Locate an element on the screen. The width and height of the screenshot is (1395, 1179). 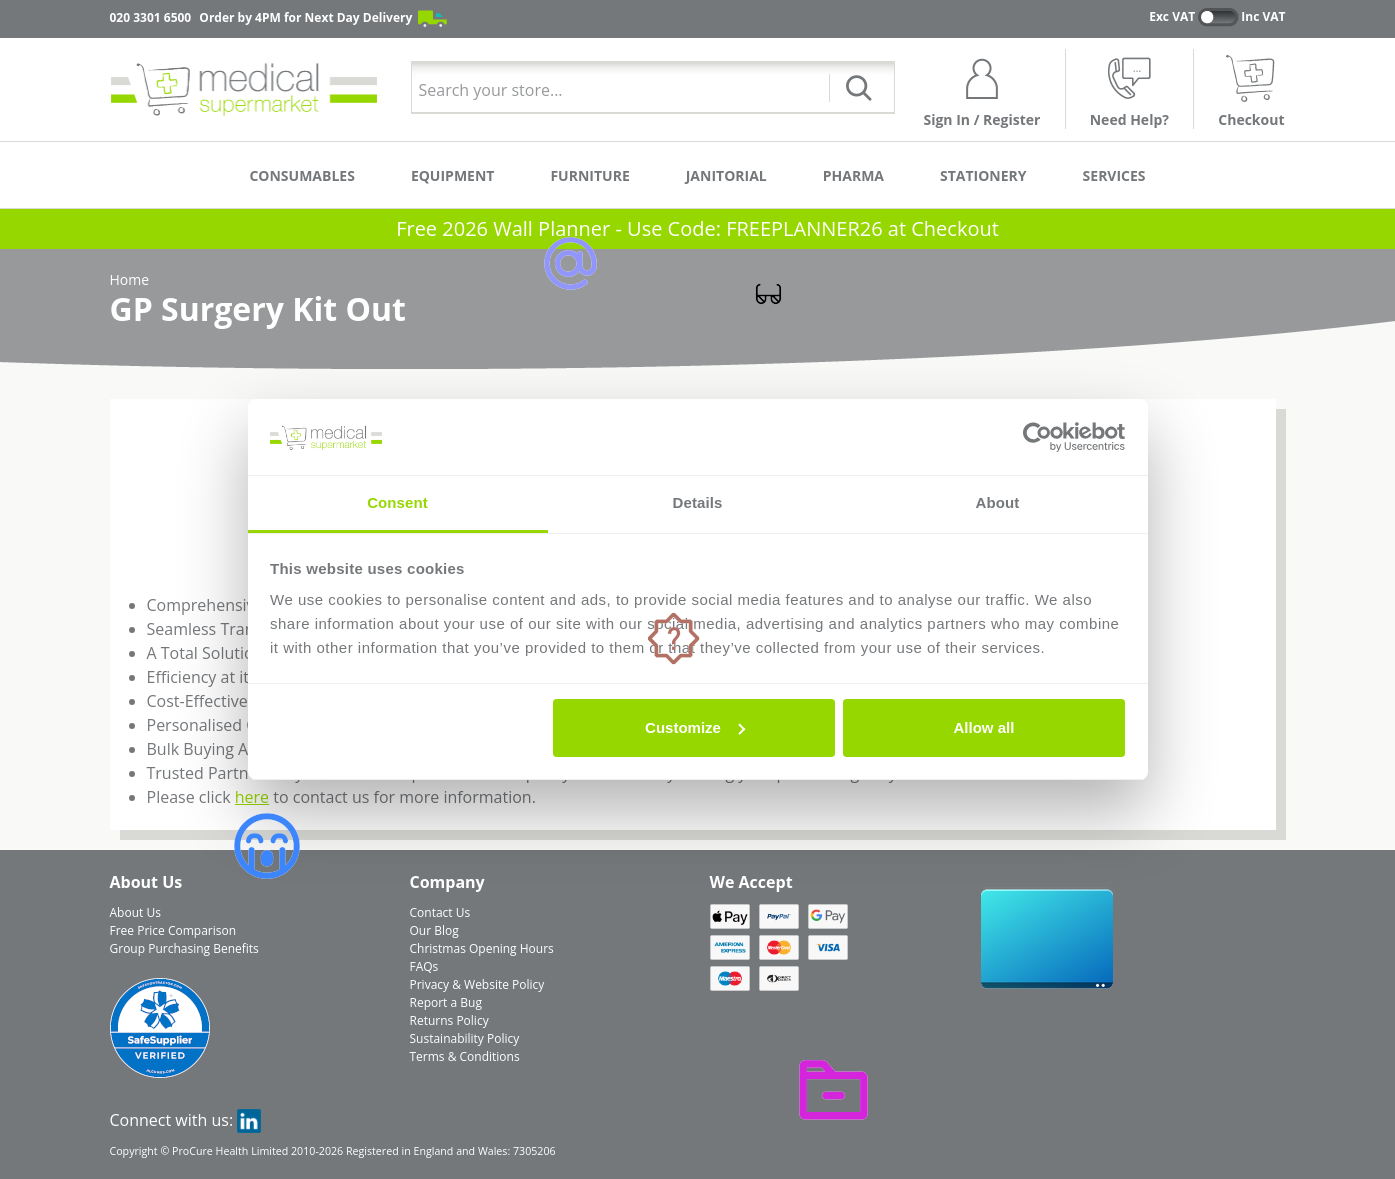
toggle cool or incognito mode is located at coordinates (768, 294).